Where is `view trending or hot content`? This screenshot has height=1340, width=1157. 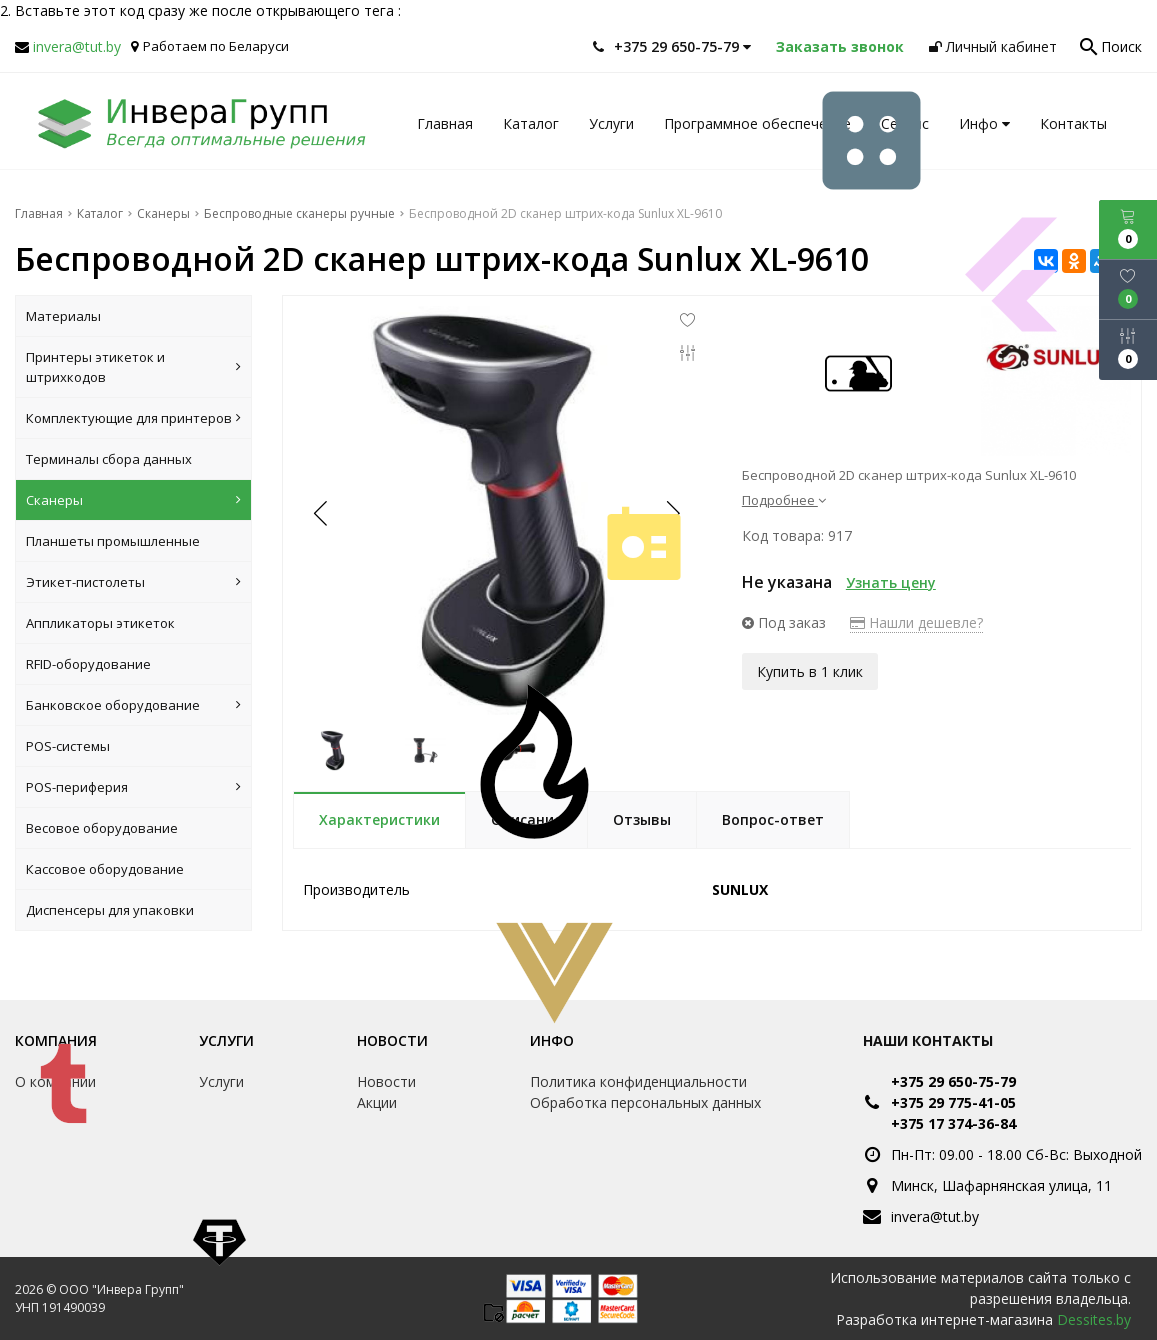
view trending or hot content is located at coordinates (534, 759).